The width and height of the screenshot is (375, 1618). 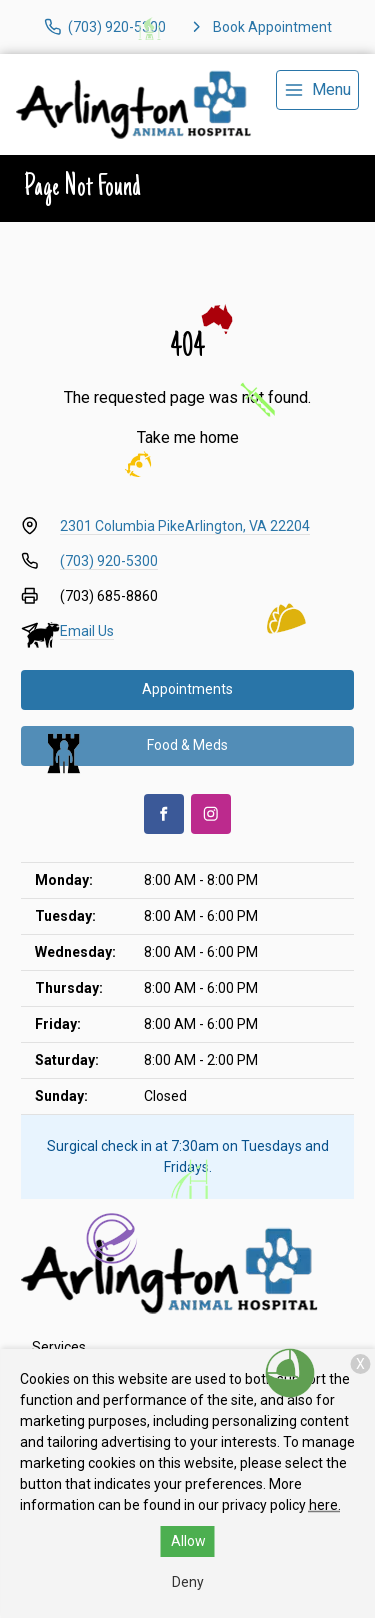 What do you see at coordinates (286, 618) in the screenshot?
I see `browse mexican food options` at bounding box center [286, 618].